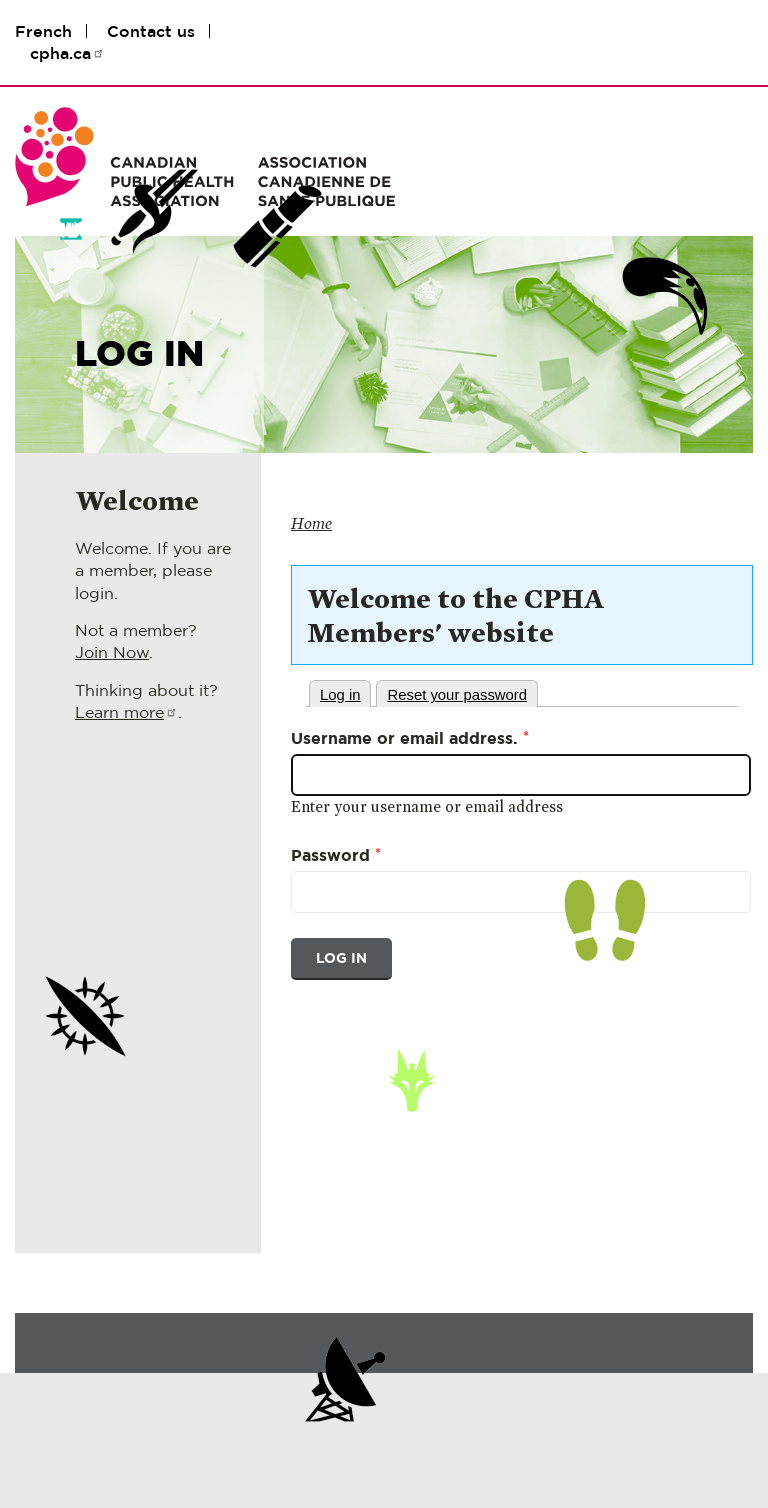 This screenshot has width=768, height=1508. What do you see at coordinates (342, 1378) in the screenshot?
I see `access radar or scanning features` at bounding box center [342, 1378].